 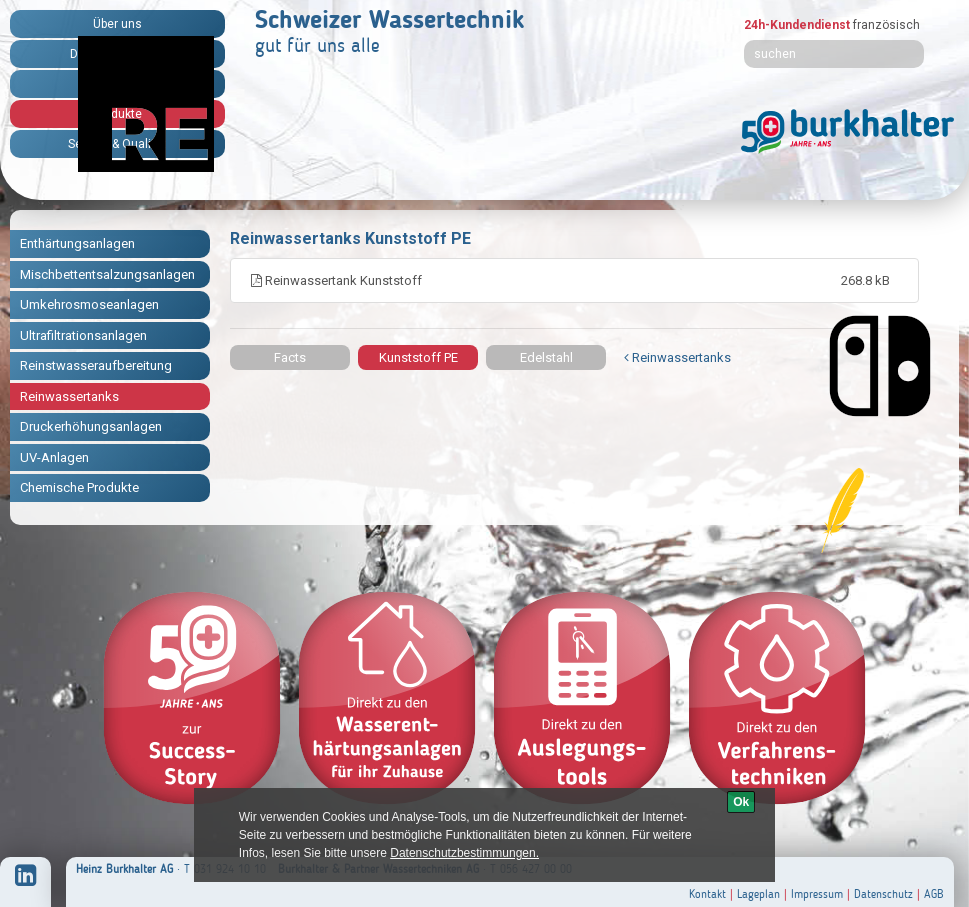 What do you see at coordinates (880, 366) in the screenshot?
I see `nintendo switch app or related service` at bounding box center [880, 366].